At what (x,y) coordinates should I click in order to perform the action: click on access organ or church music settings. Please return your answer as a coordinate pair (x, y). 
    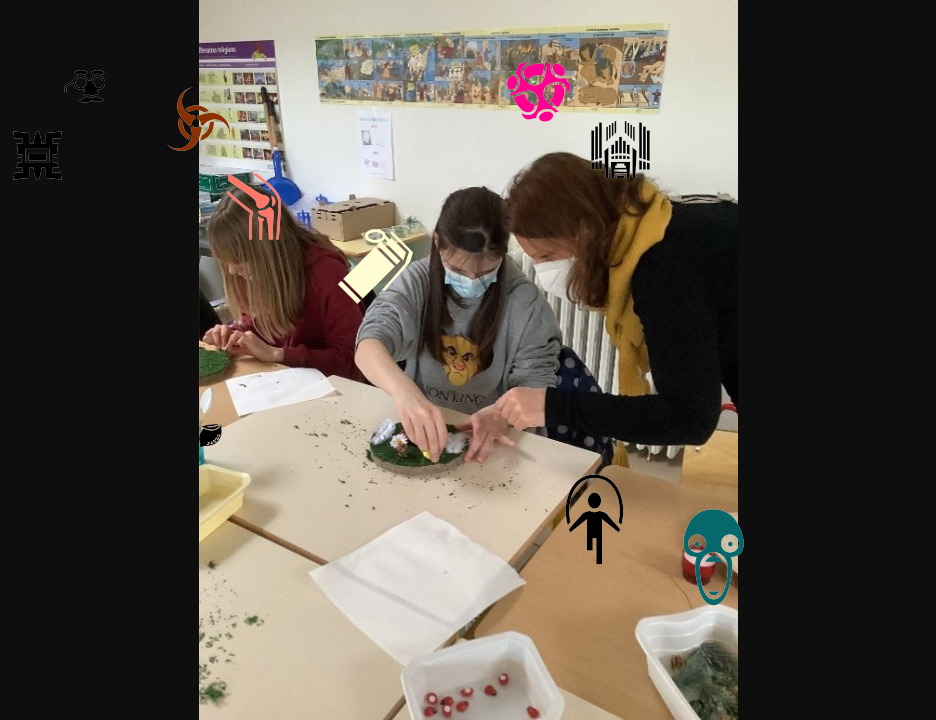
    Looking at the image, I should click on (620, 148).